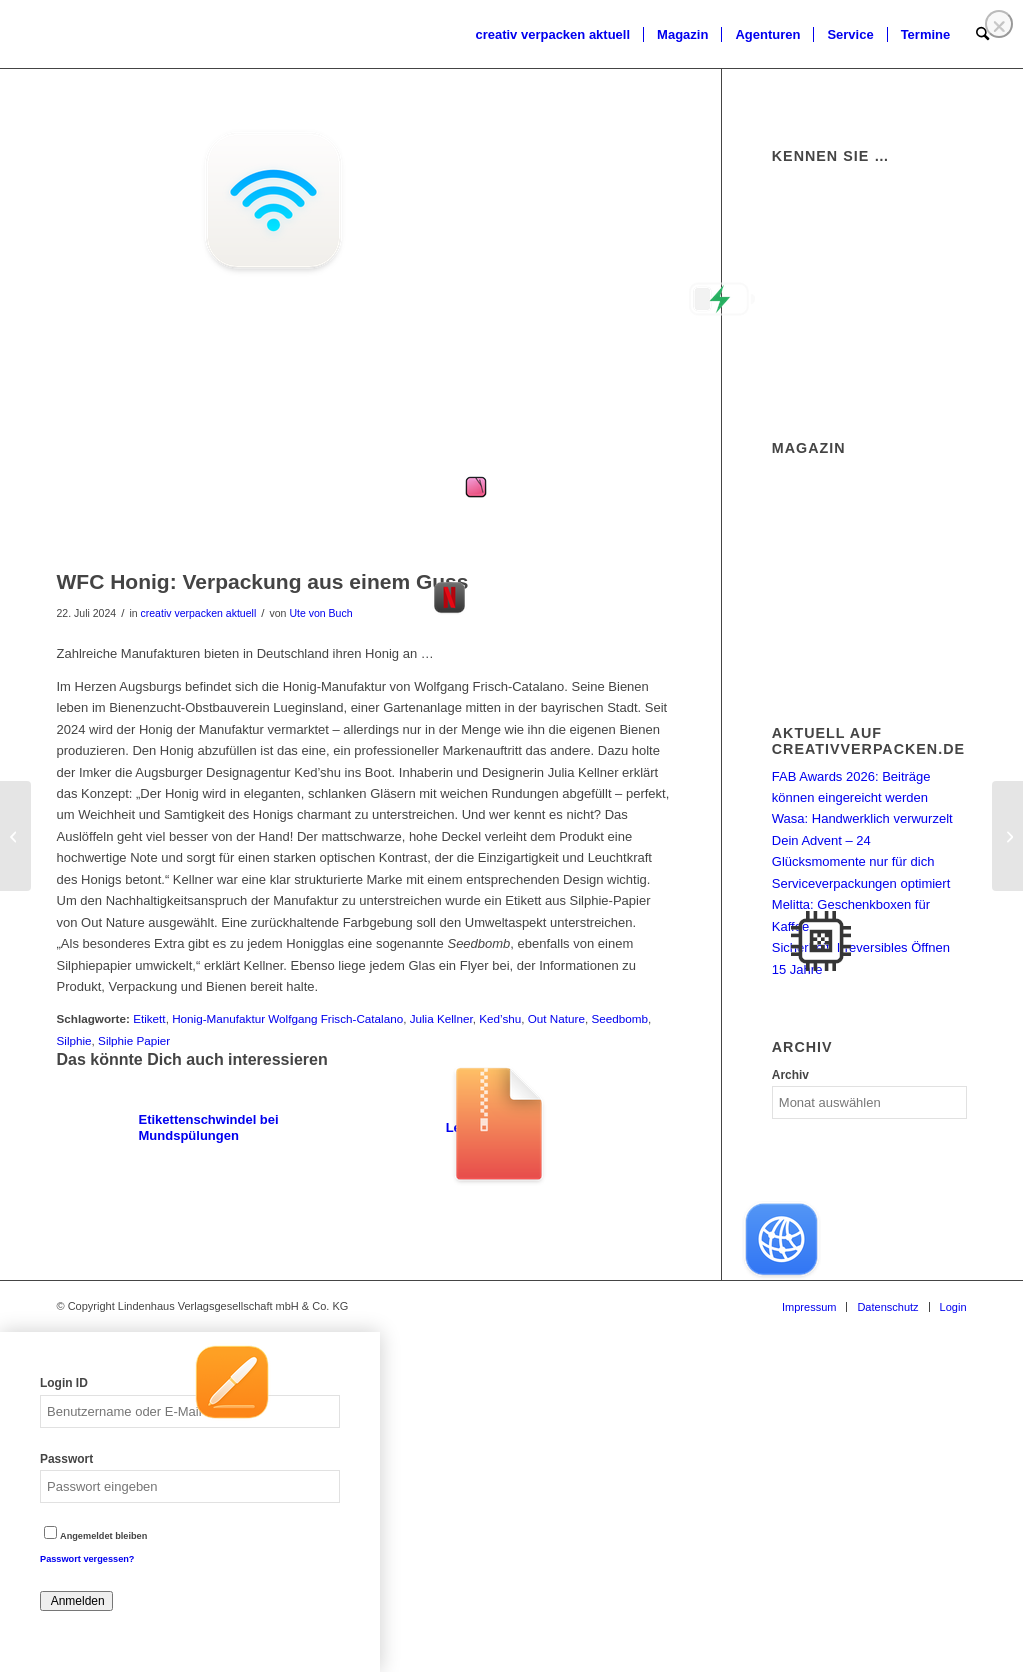 The width and height of the screenshot is (1023, 1672). What do you see at coordinates (722, 299) in the screenshot?
I see `battery at 30% and currently charging` at bounding box center [722, 299].